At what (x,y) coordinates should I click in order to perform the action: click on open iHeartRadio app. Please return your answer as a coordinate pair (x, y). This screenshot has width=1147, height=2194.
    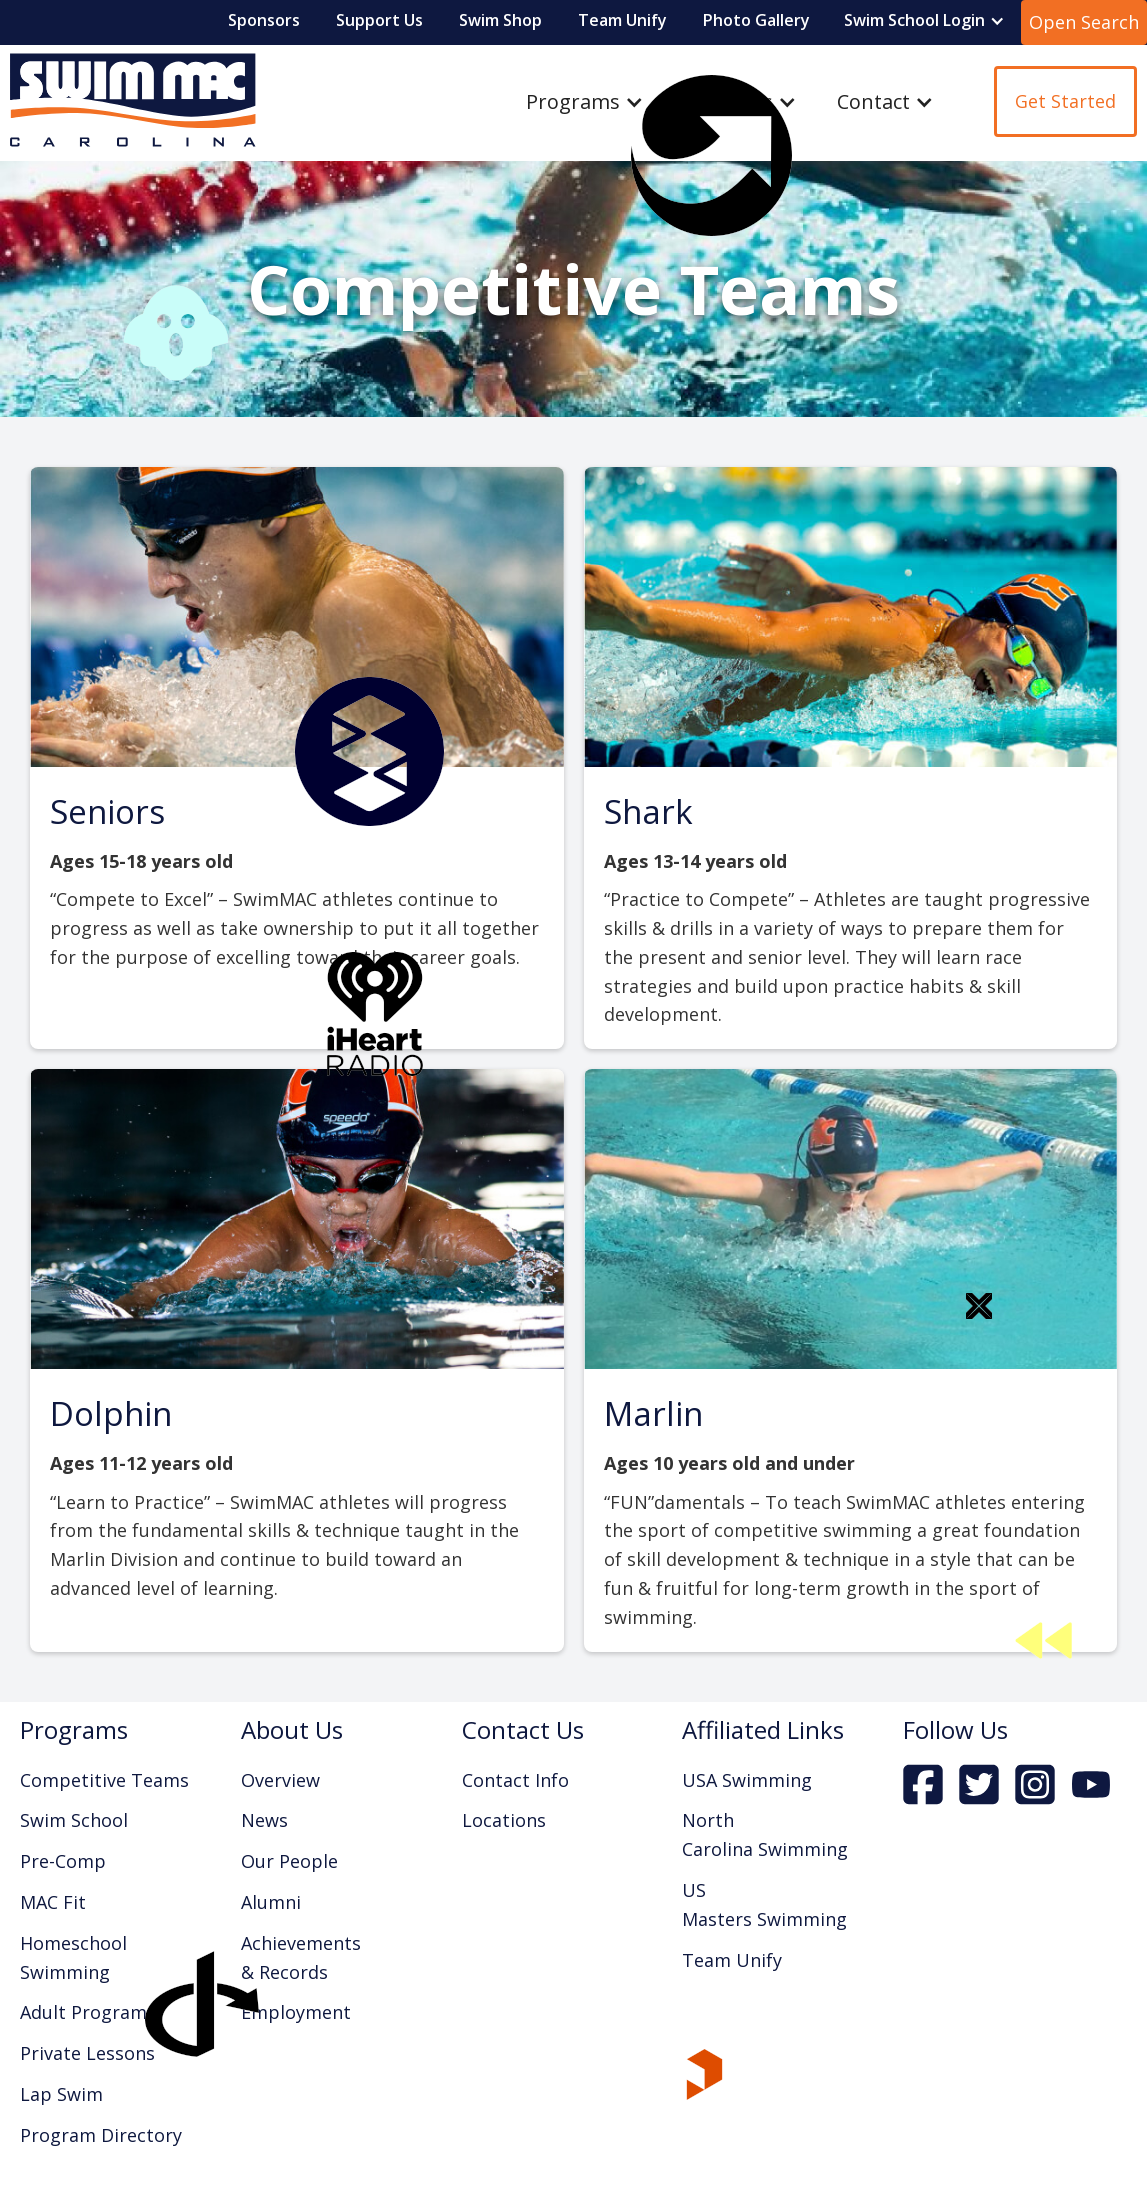
    Looking at the image, I should click on (375, 1014).